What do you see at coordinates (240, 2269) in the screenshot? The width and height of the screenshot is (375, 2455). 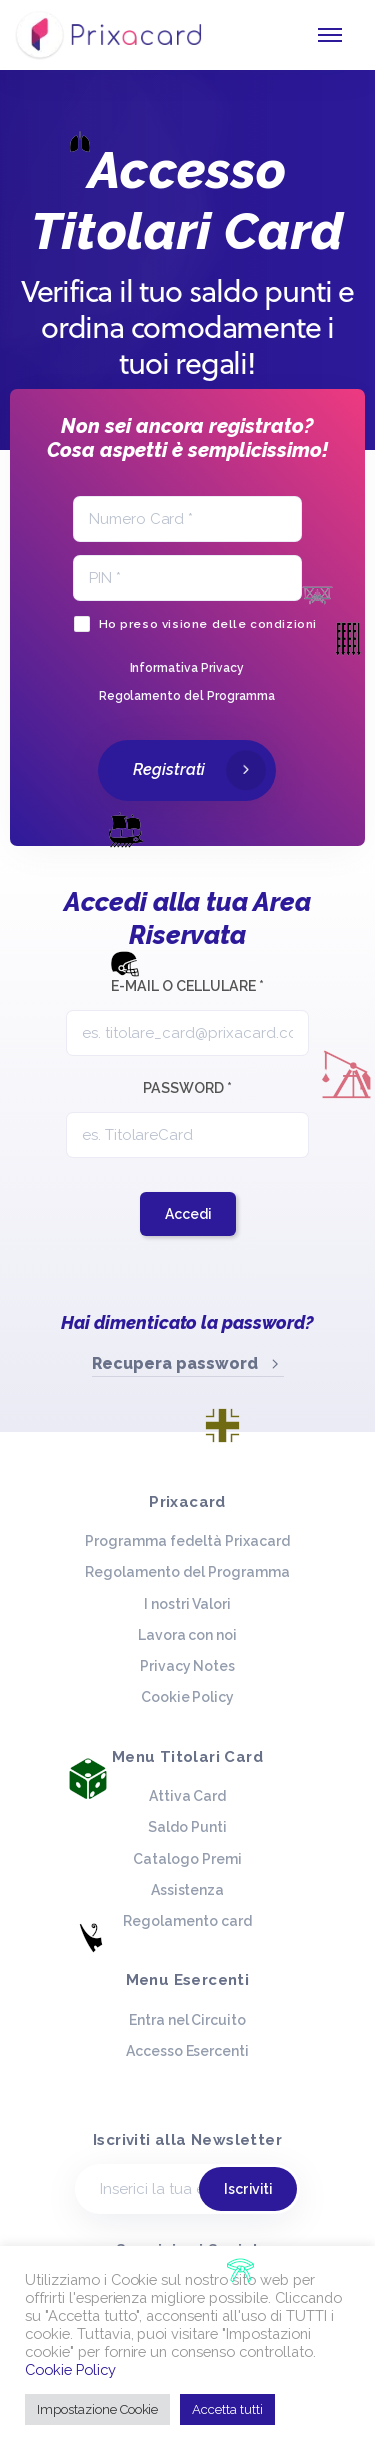 I see `indicates martial arts or karate-related content` at bounding box center [240, 2269].